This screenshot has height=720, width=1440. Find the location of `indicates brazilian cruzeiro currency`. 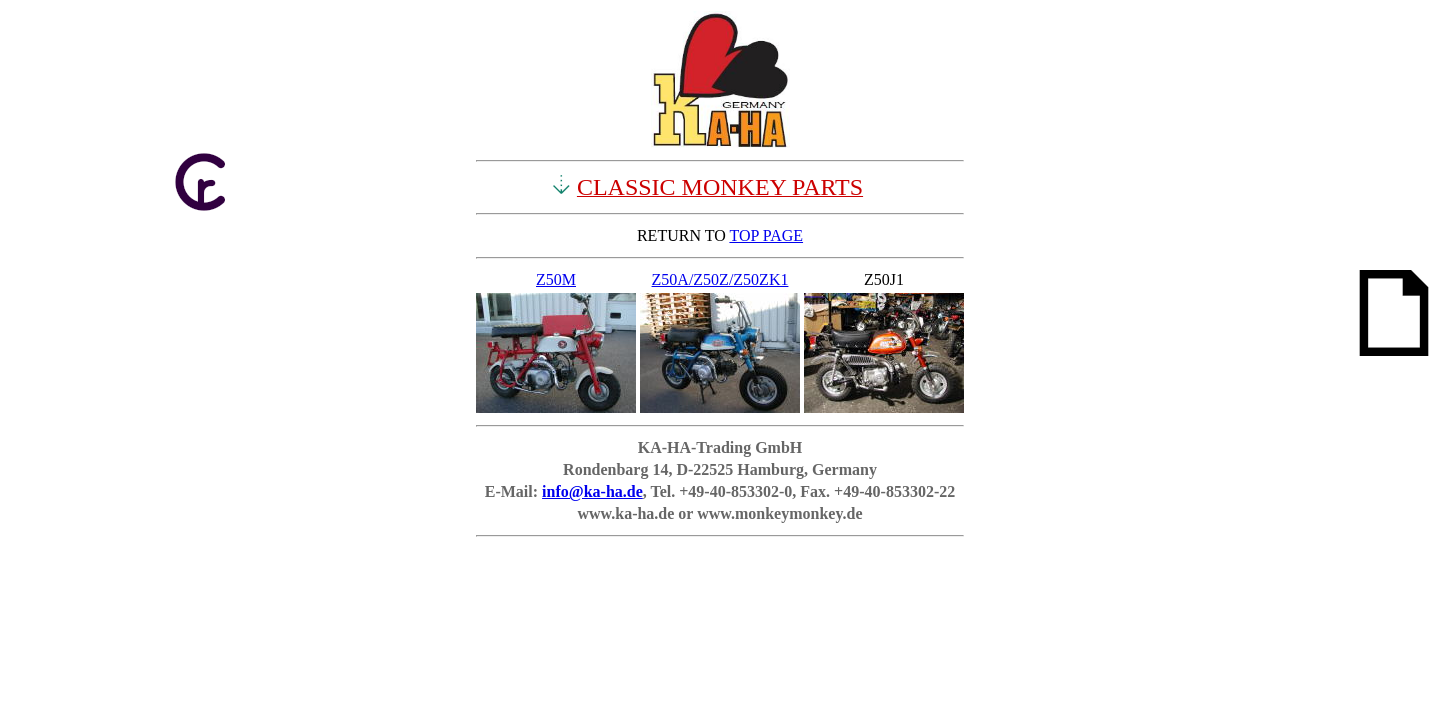

indicates brazilian cruzeiro currency is located at coordinates (202, 182).